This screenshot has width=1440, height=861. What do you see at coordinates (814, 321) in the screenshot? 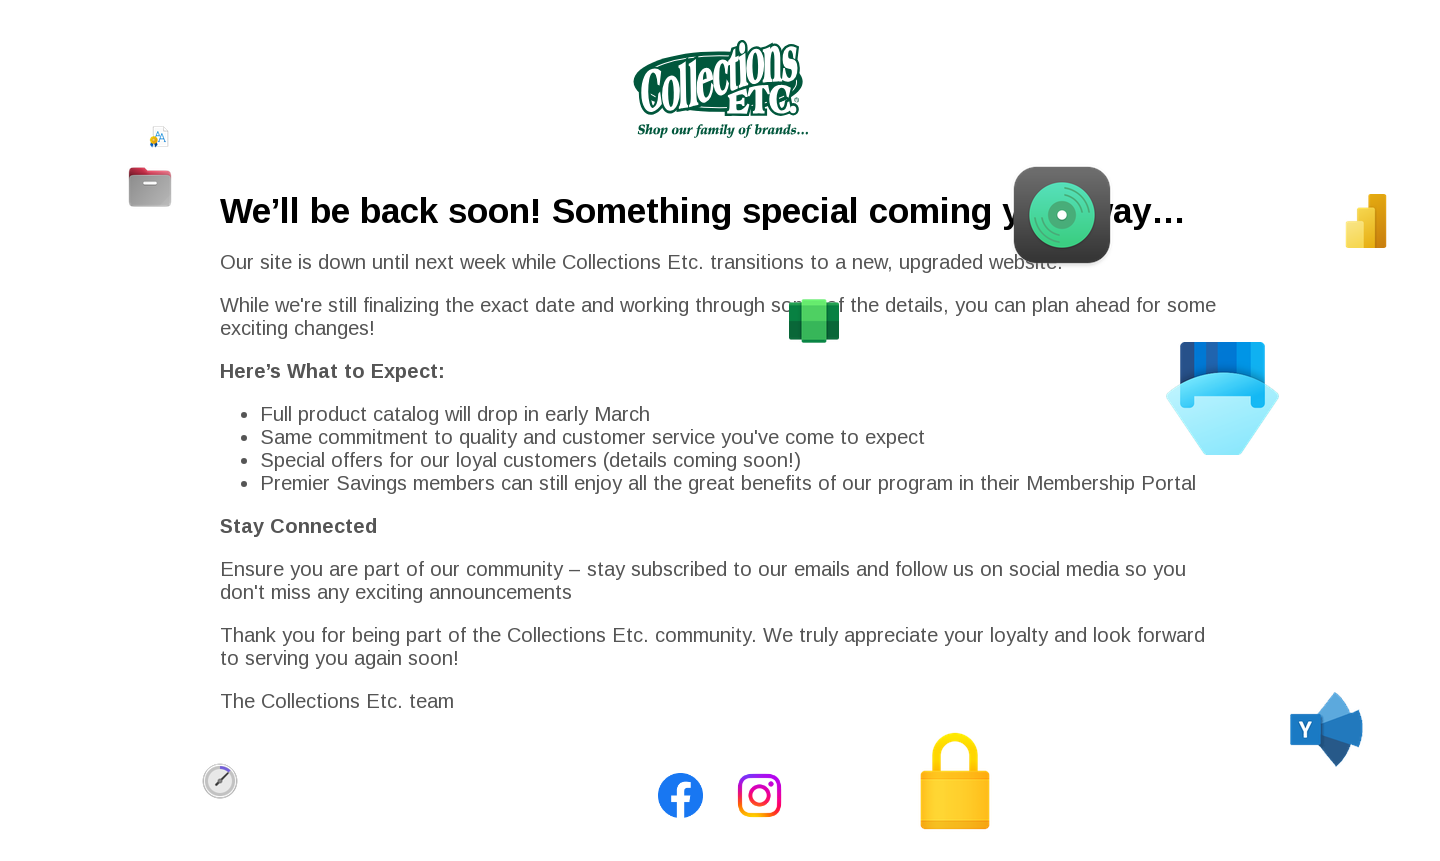
I see `open android app or emulator` at bounding box center [814, 321].